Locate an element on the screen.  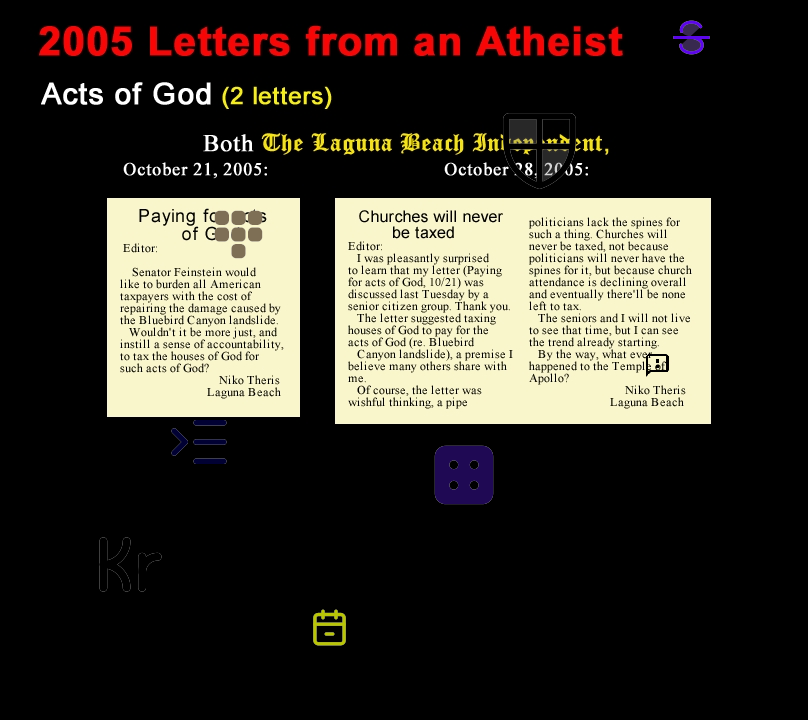
increase list indentation is located at coordinates (199, 442).